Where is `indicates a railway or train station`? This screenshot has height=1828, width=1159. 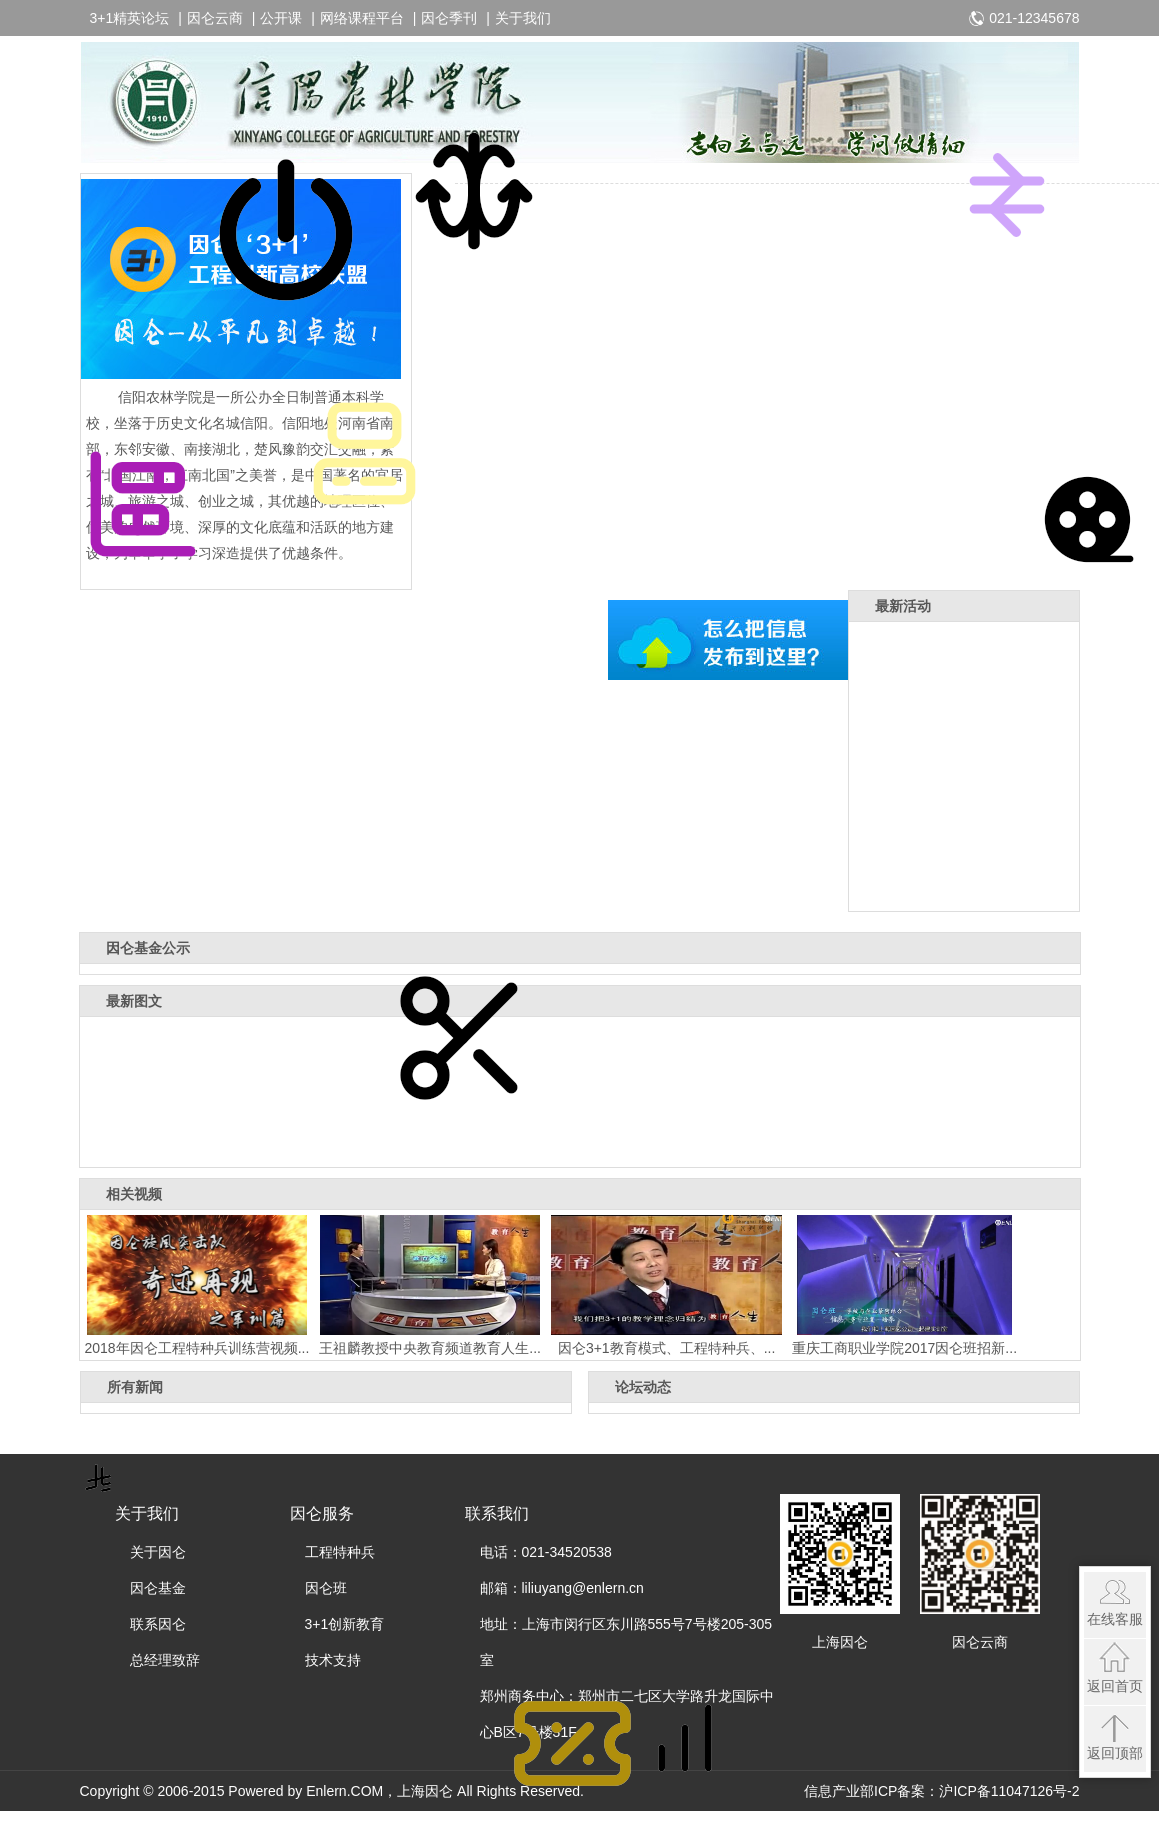
indicates a railway or train station is located at coordinates (1007, 195).